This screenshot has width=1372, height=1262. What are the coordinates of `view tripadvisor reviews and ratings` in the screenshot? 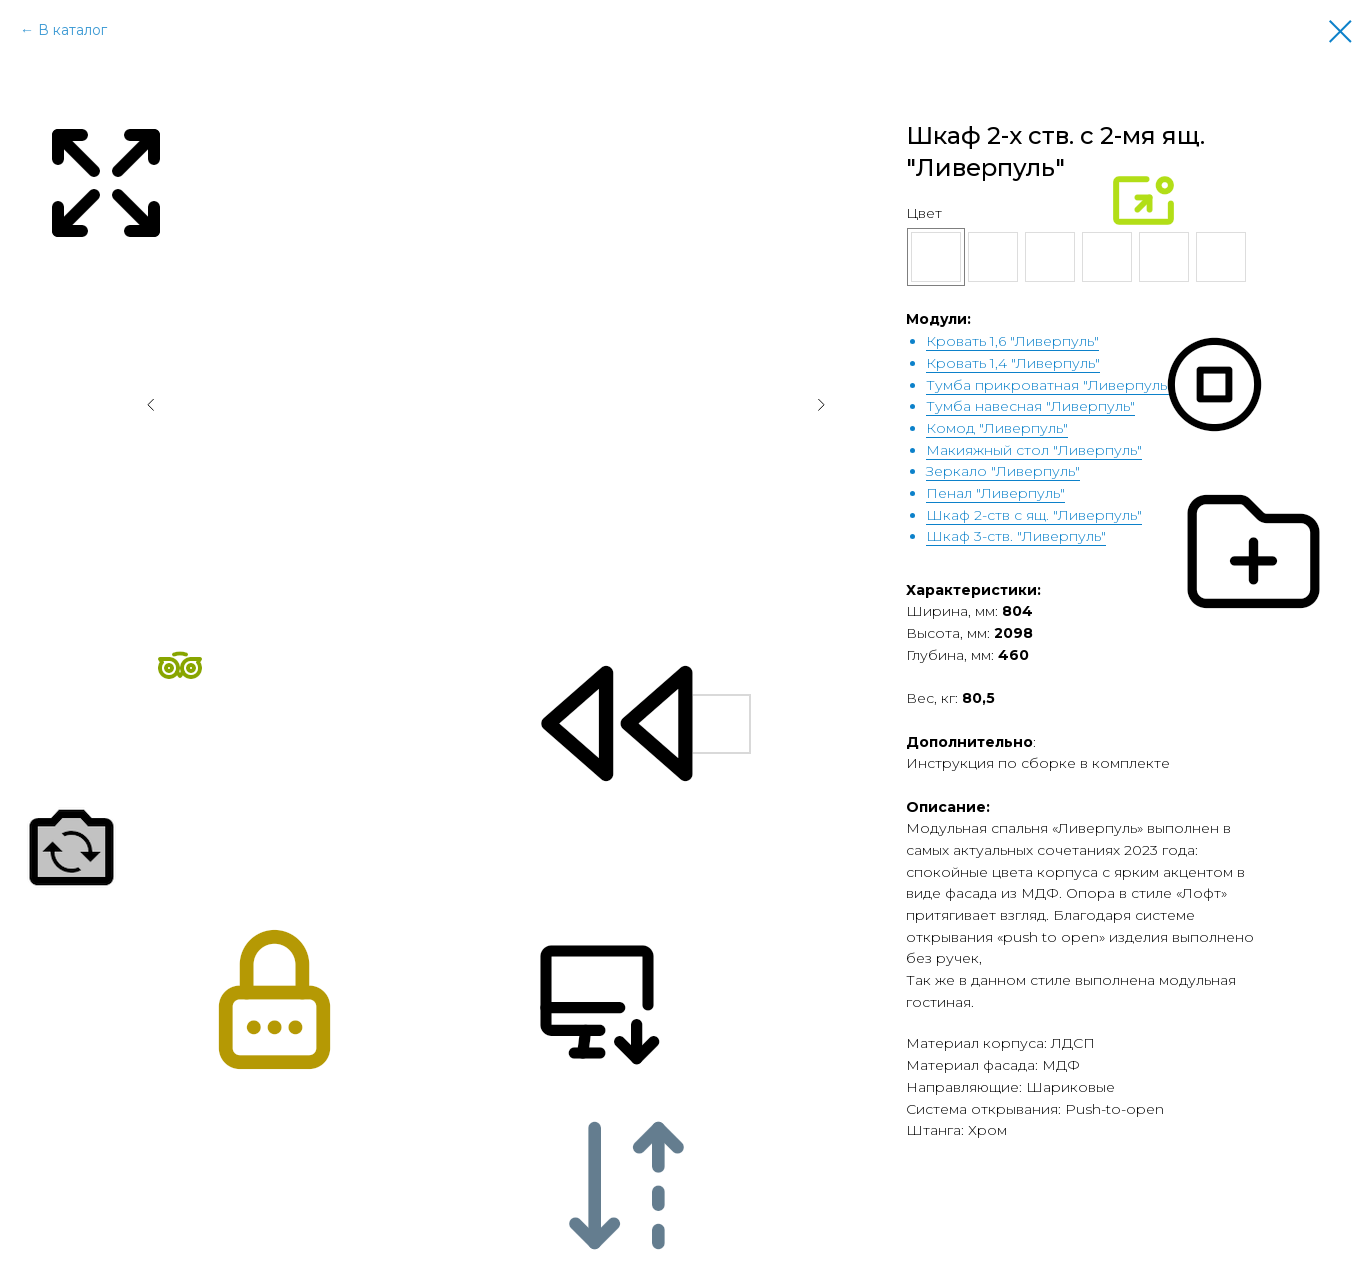 It's located at (180, 665).